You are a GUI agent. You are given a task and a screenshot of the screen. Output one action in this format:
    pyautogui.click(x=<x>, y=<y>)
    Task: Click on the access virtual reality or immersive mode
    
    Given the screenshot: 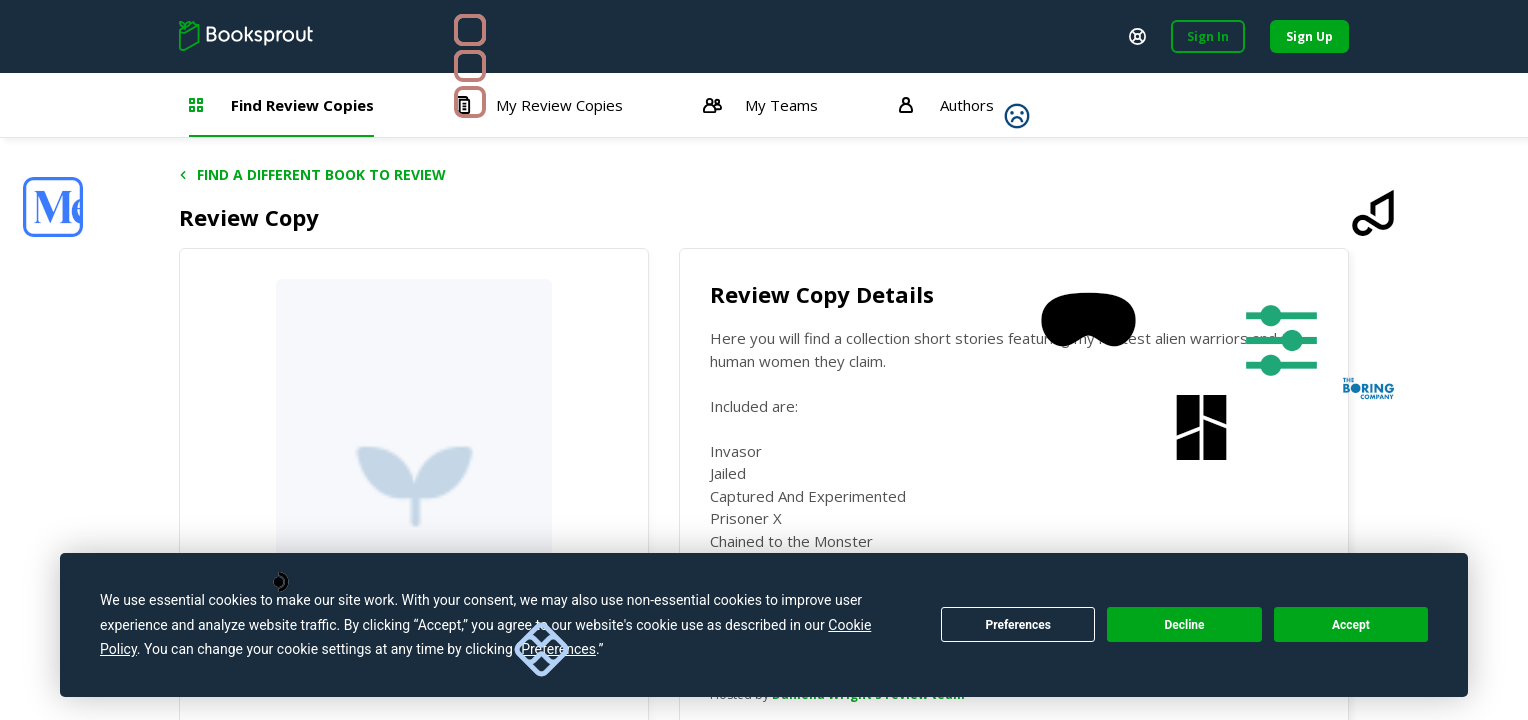 What is the action you would take?
    pyautogui.click(x=1088, y=318)
    